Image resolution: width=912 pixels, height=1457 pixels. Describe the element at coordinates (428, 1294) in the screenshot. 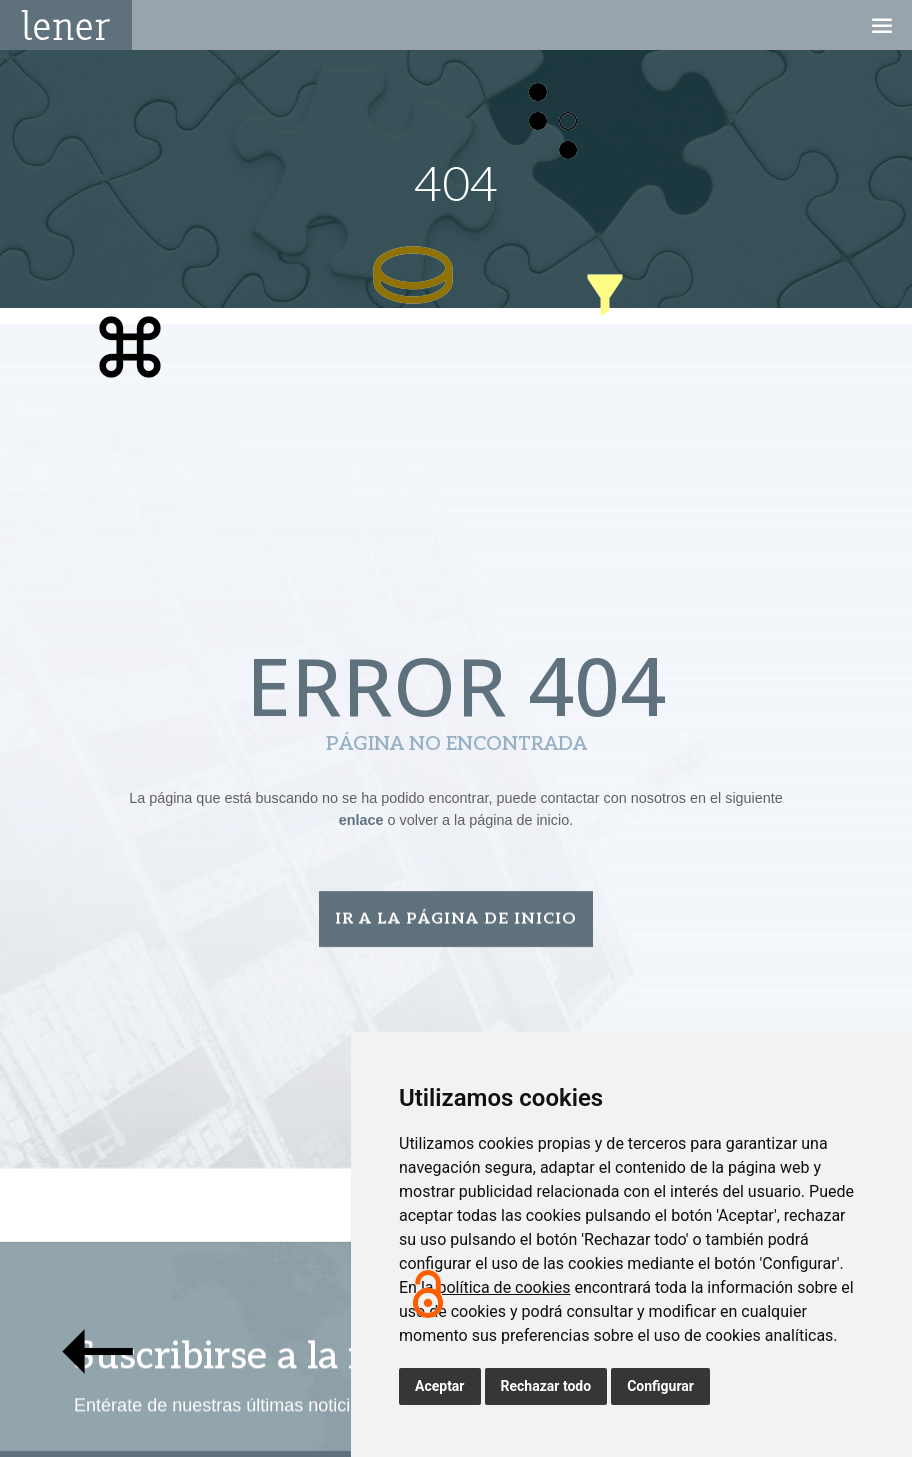

I see `indicates open access content available without subscription` at that location.